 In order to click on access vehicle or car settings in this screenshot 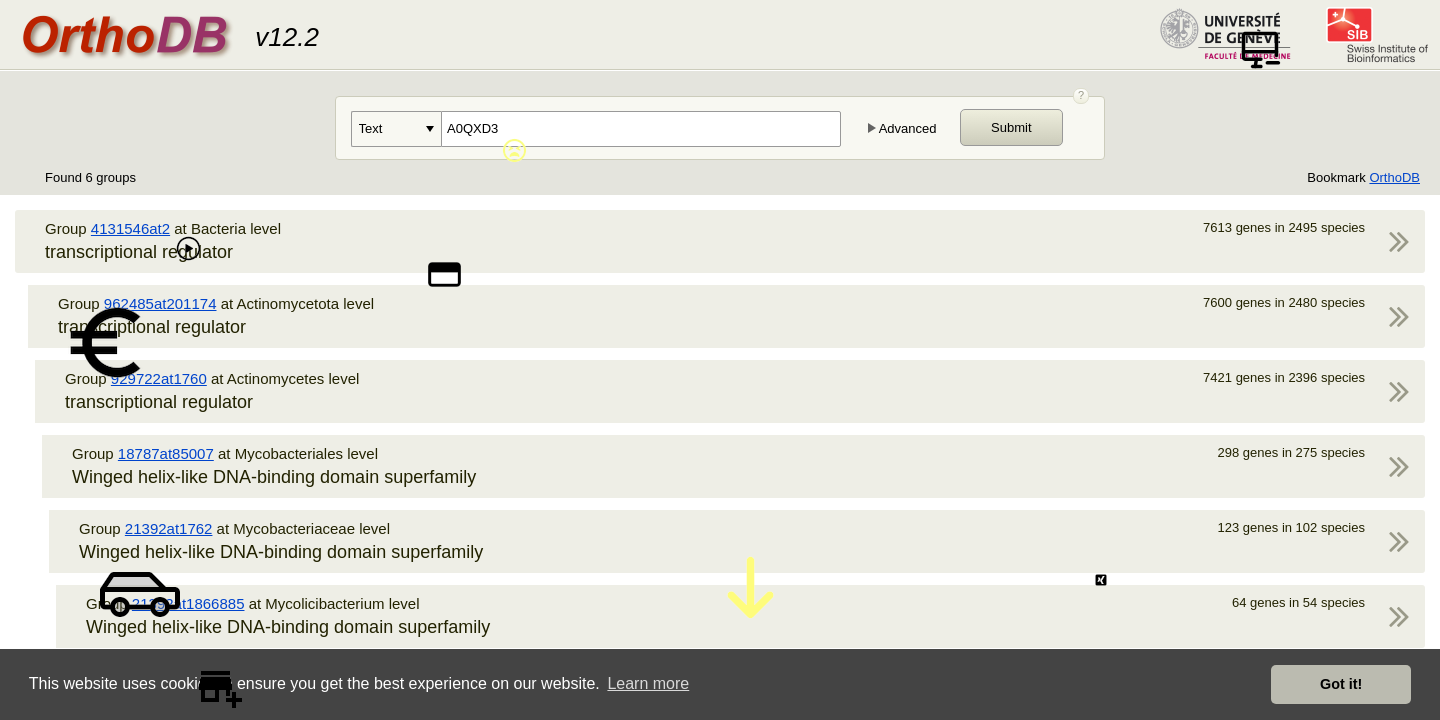, I will do `click(140, 592)`.